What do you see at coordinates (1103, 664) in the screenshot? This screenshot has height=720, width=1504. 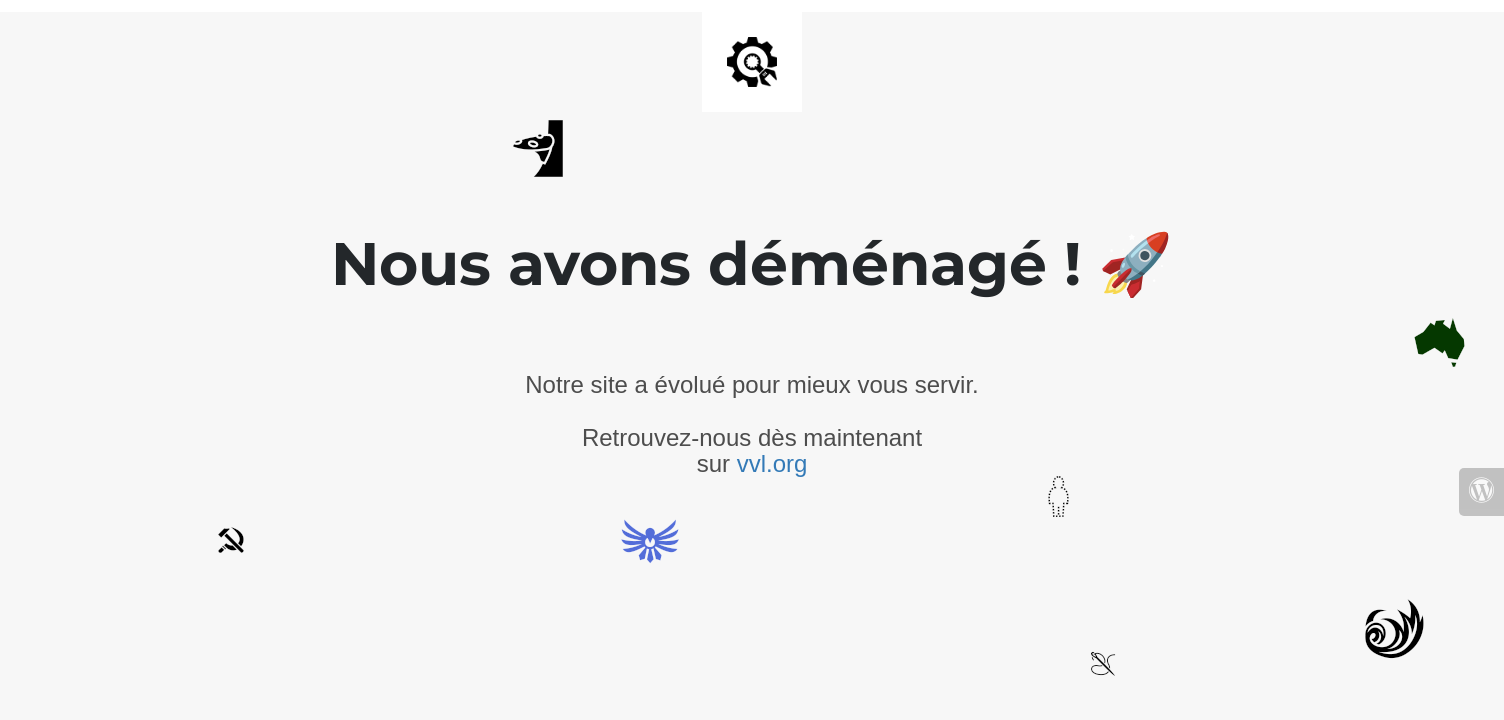 I see `access sewing or crafting tools` at bounding box center [1103, 664].